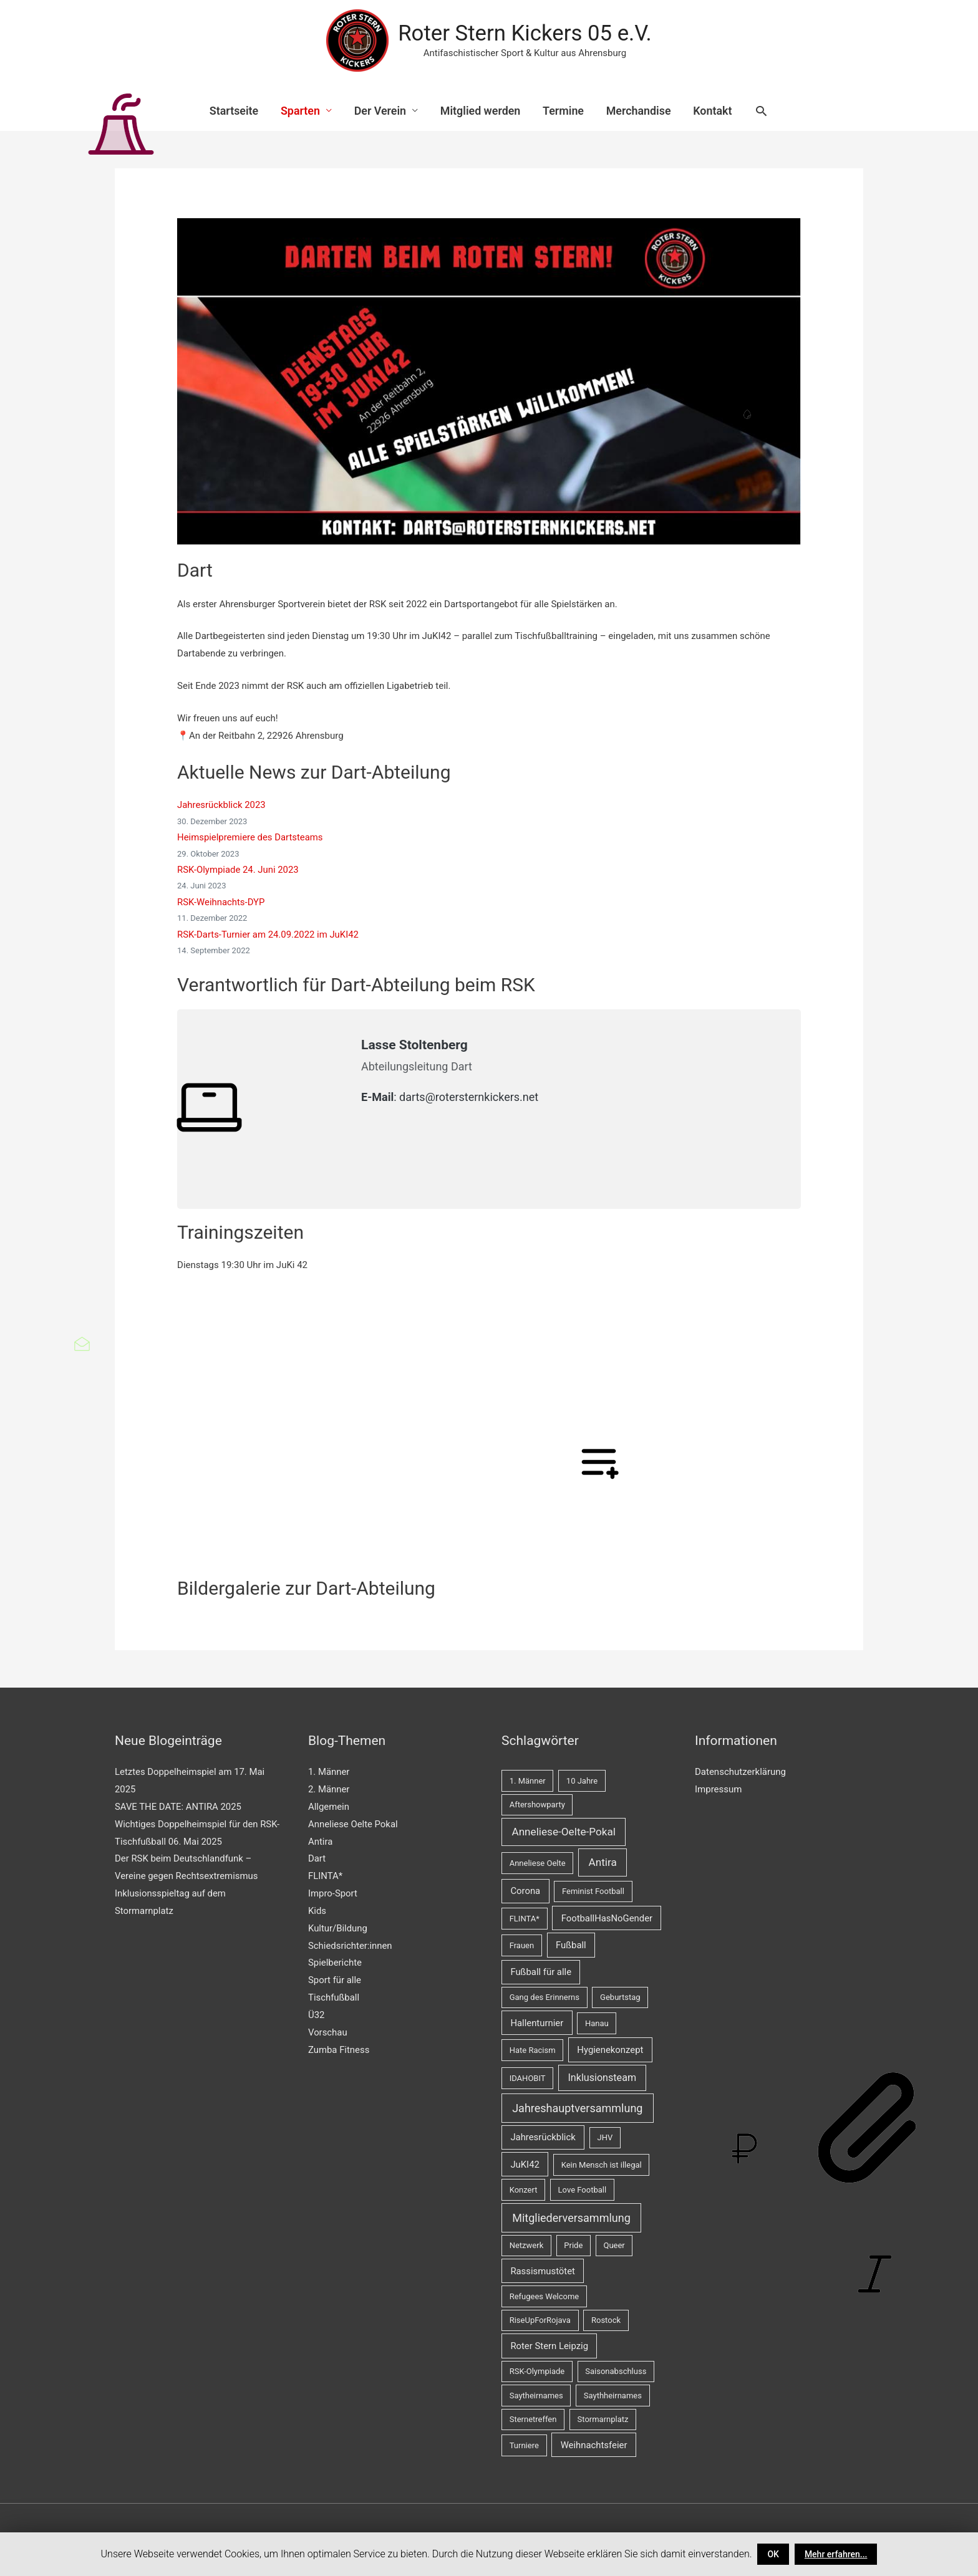 This screenshot has width=978, height=2576. Describe the element at coordinates (82, 1344) in the screenshot. I see `view an opened email or message` at that location.